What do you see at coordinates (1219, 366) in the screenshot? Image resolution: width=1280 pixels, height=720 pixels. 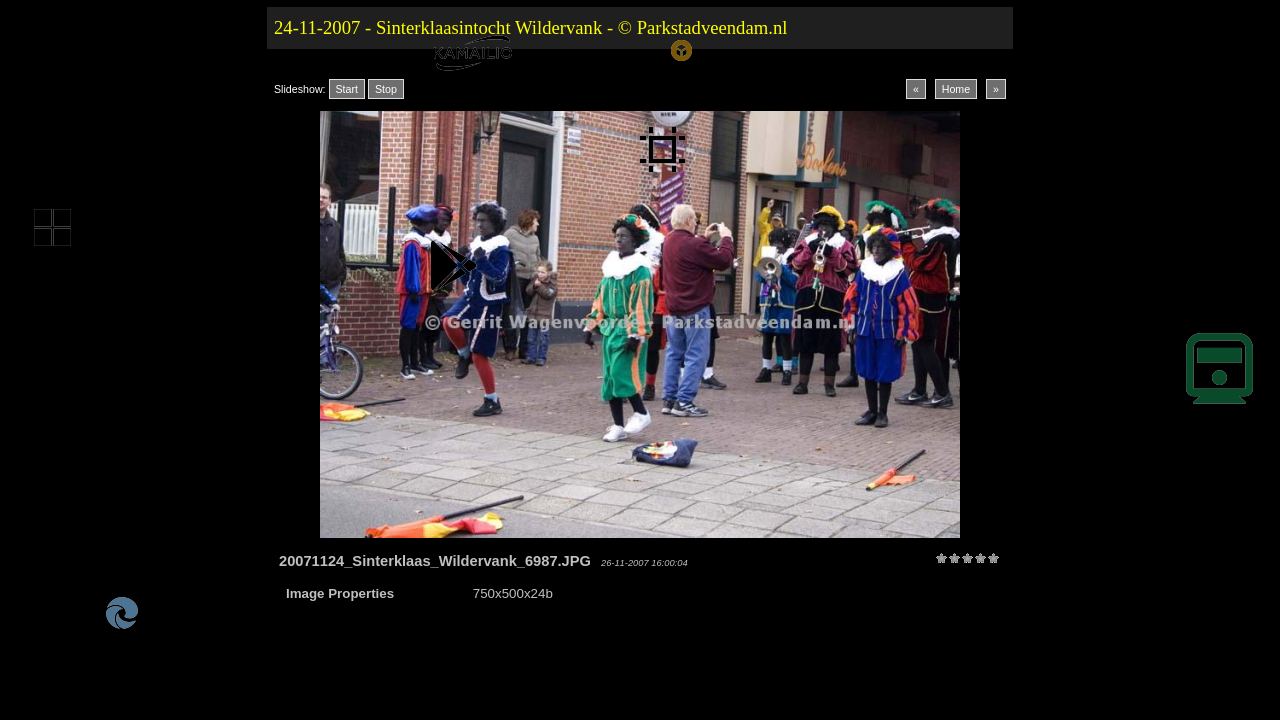 I see `view train schedules or transit options` at bounding box center [1219, 366].